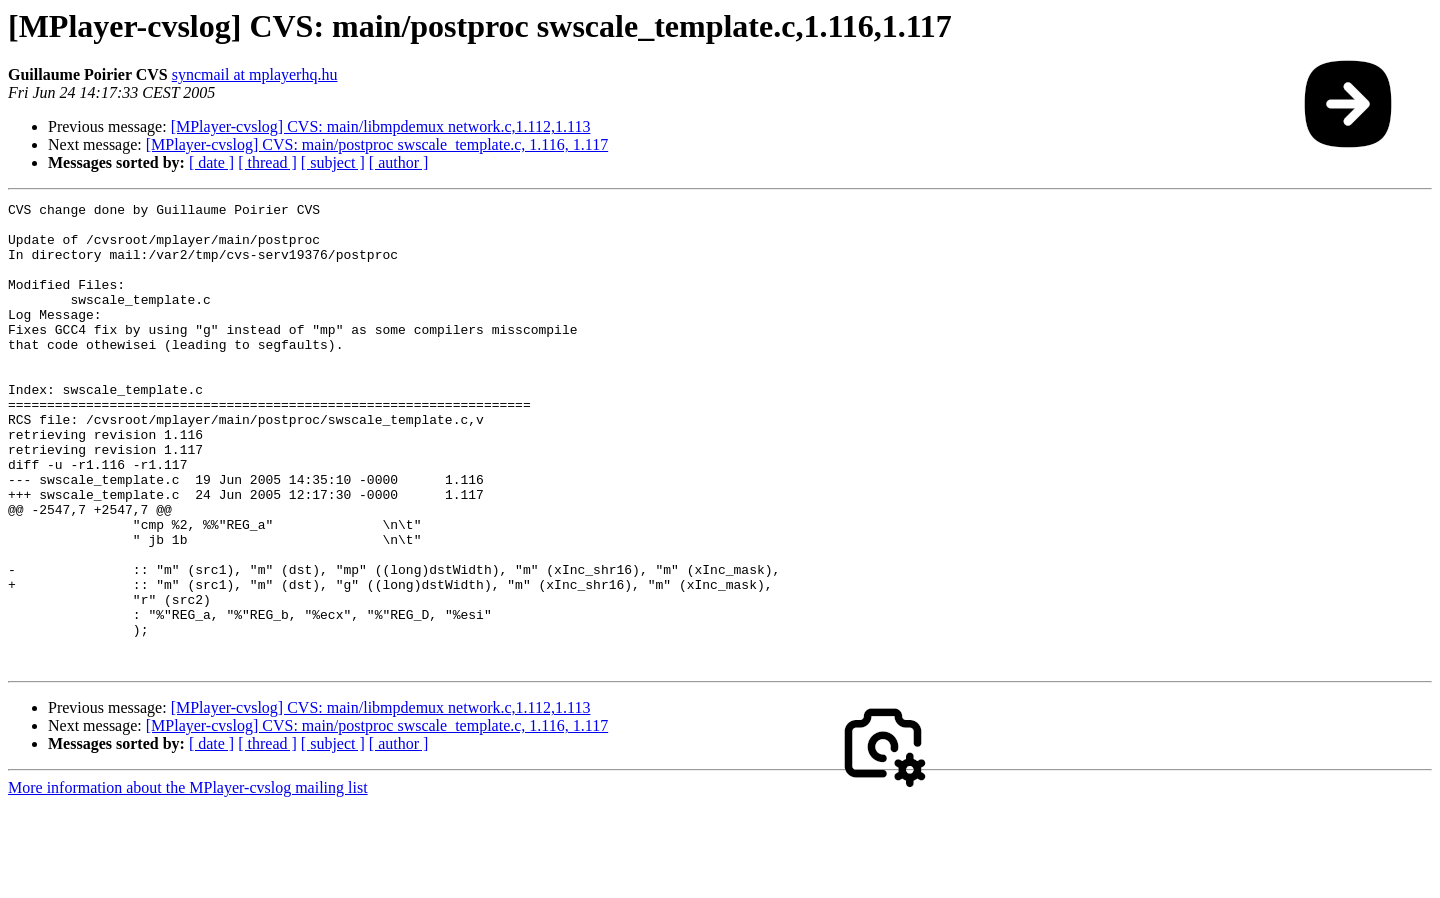 The height and width of the screenshot is (898, 1440). Describe the element at coordinates (1348, 104) in the screenshot. I see `proceed to the next step` at that location.